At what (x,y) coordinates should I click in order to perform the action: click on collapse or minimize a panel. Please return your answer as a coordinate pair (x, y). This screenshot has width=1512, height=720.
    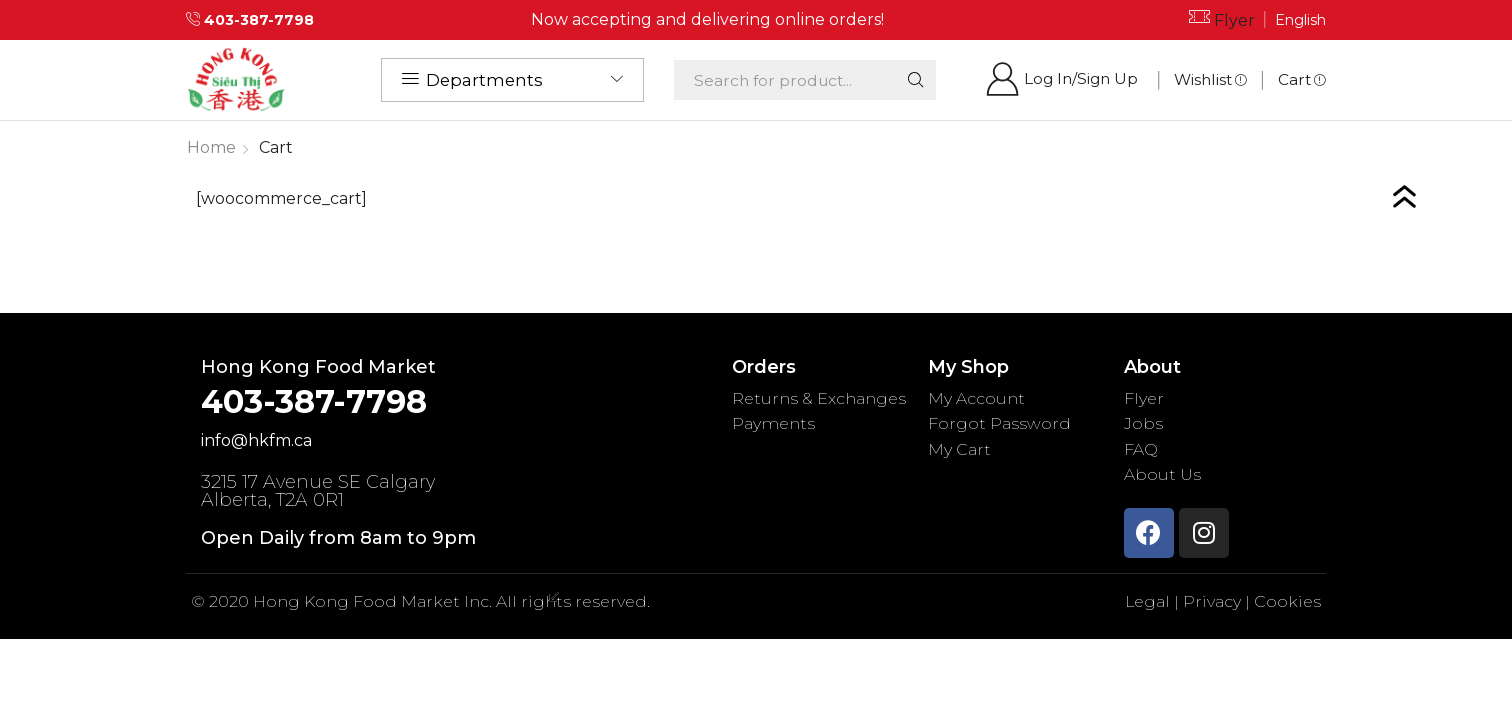
    Looking at the image, I should click on (554, 597).